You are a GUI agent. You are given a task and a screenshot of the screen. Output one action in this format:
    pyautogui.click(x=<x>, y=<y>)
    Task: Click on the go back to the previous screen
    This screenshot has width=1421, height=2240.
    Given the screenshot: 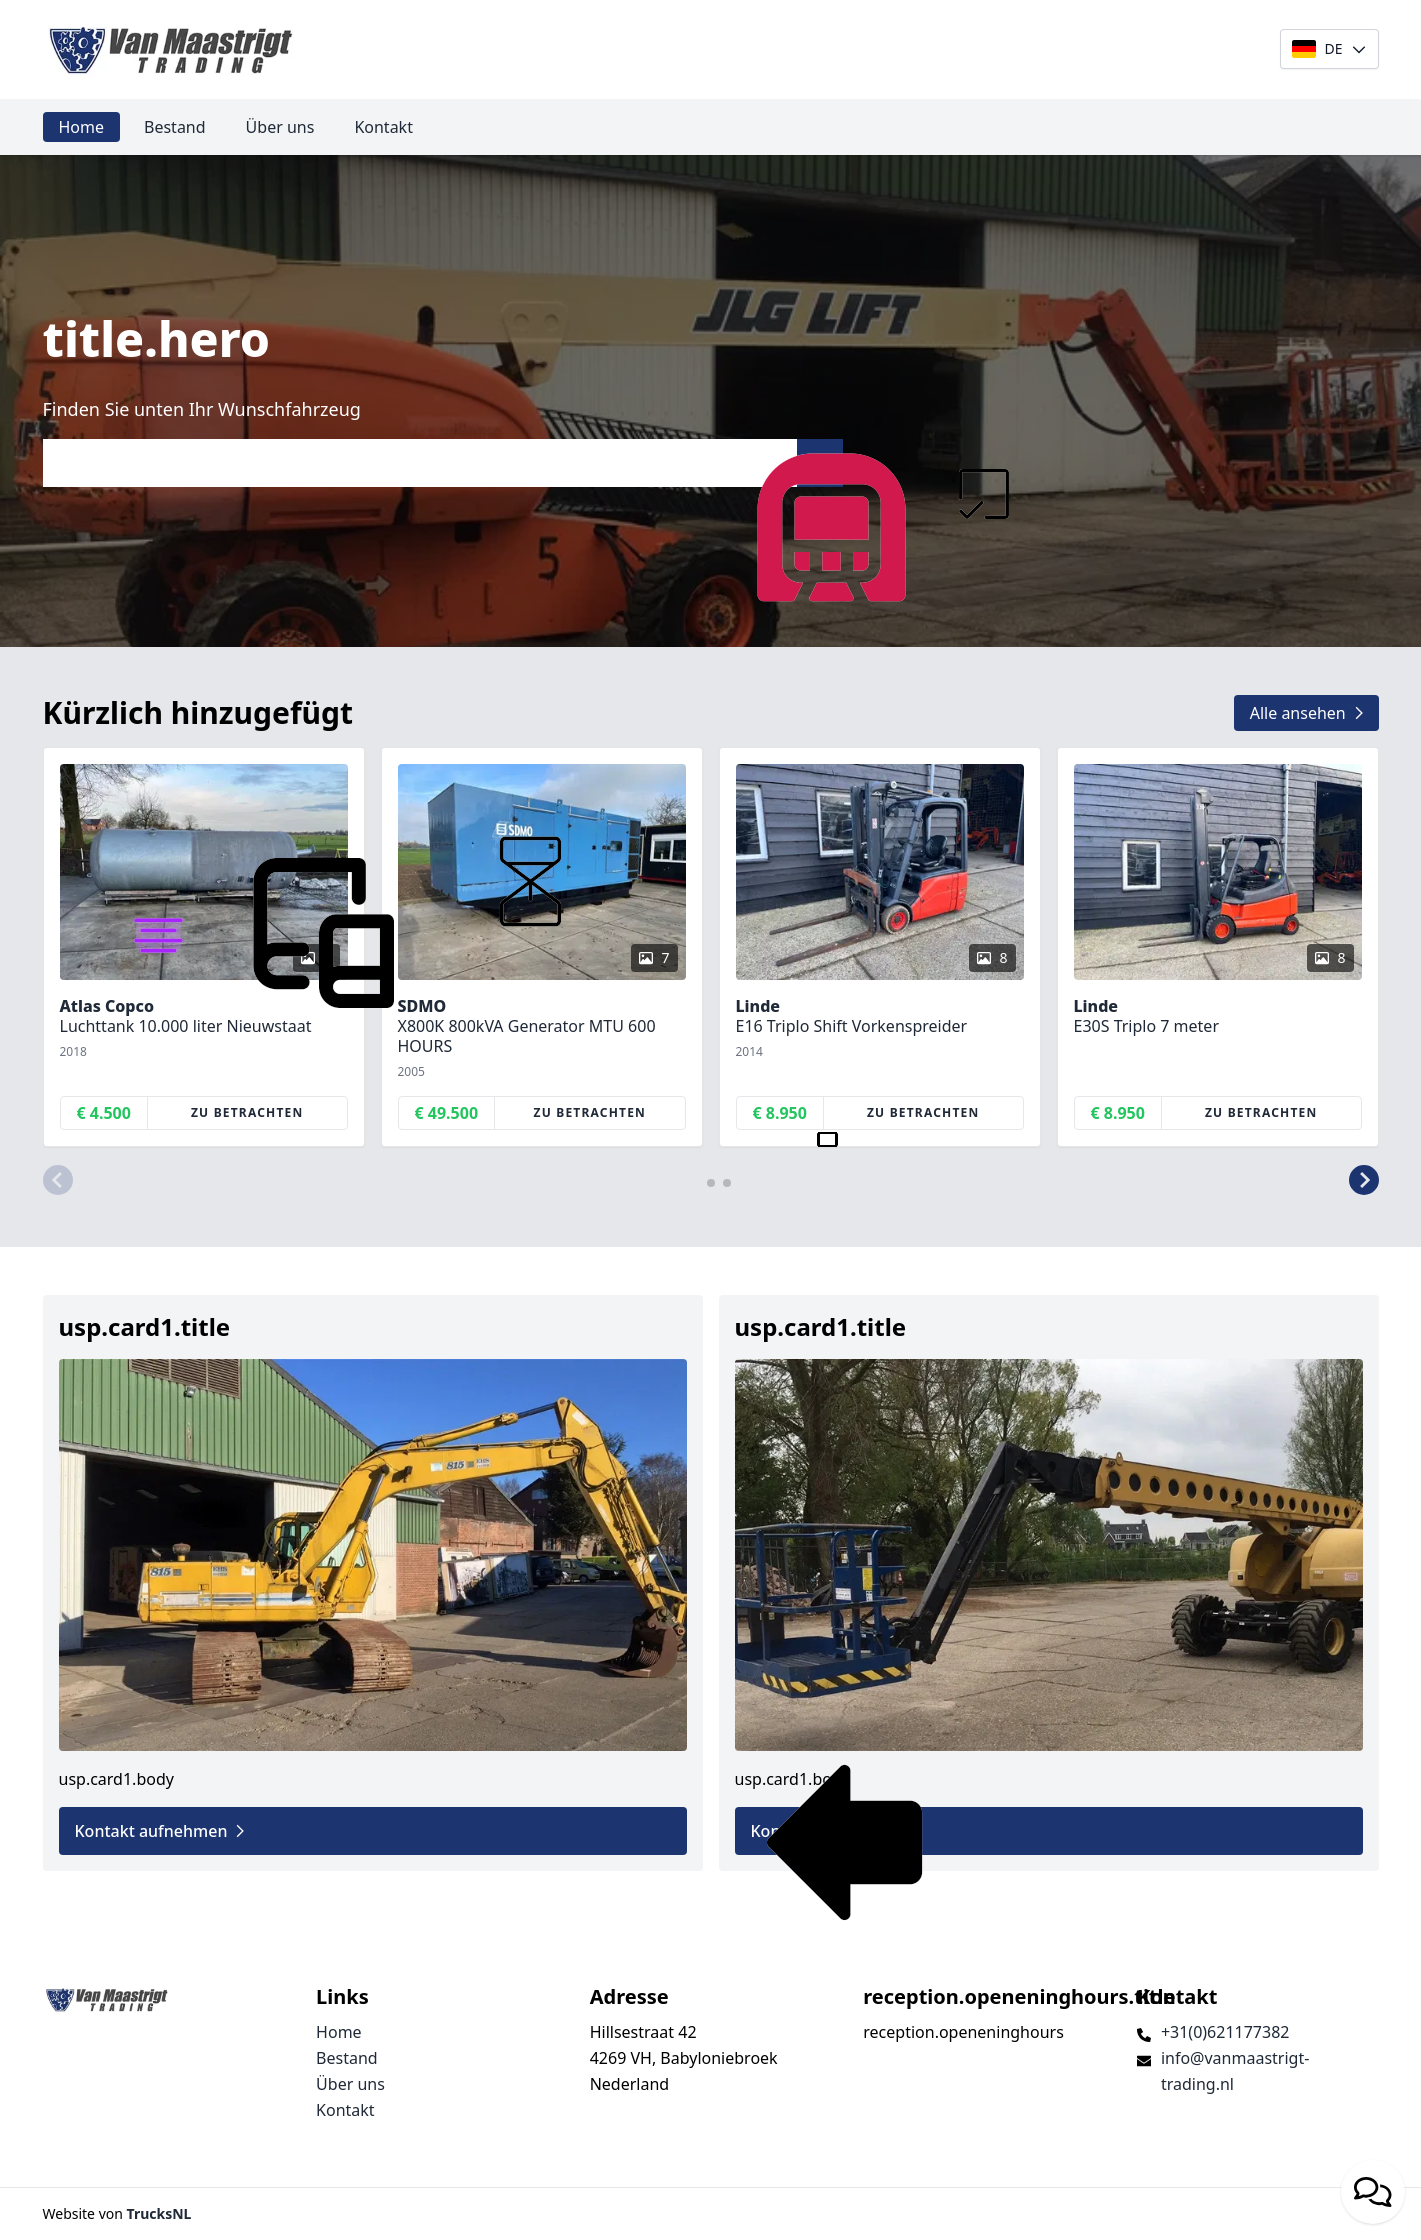 What is the action you would take?
    pyautogui.click(x=850, y=1842)
    